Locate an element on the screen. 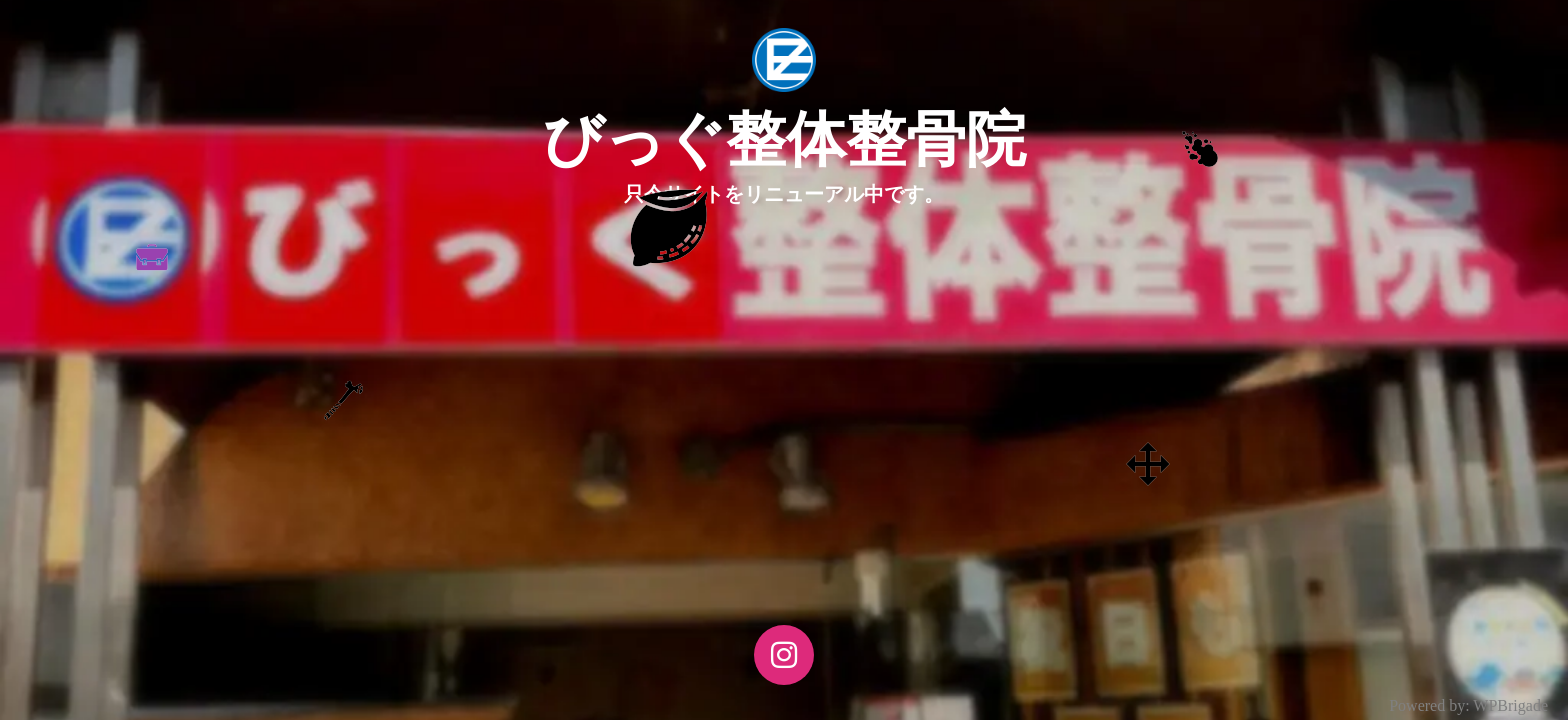 The image size is (1568, 720). indicates a citrus or lemon-flavored item is located at coordinates (669, 228).